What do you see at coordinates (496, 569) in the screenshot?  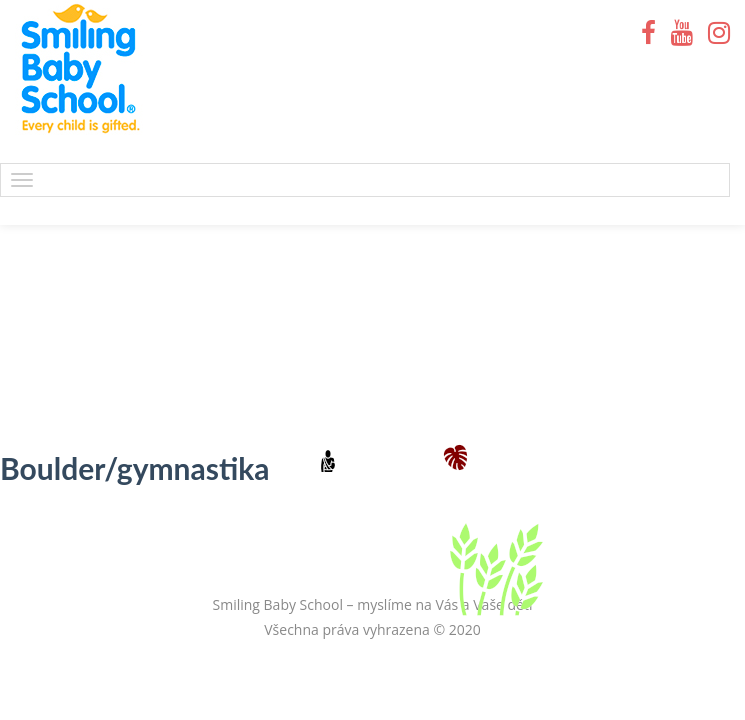 I see `indicates grain or wheat resource in a farming game` at bounding box center [496, 569].